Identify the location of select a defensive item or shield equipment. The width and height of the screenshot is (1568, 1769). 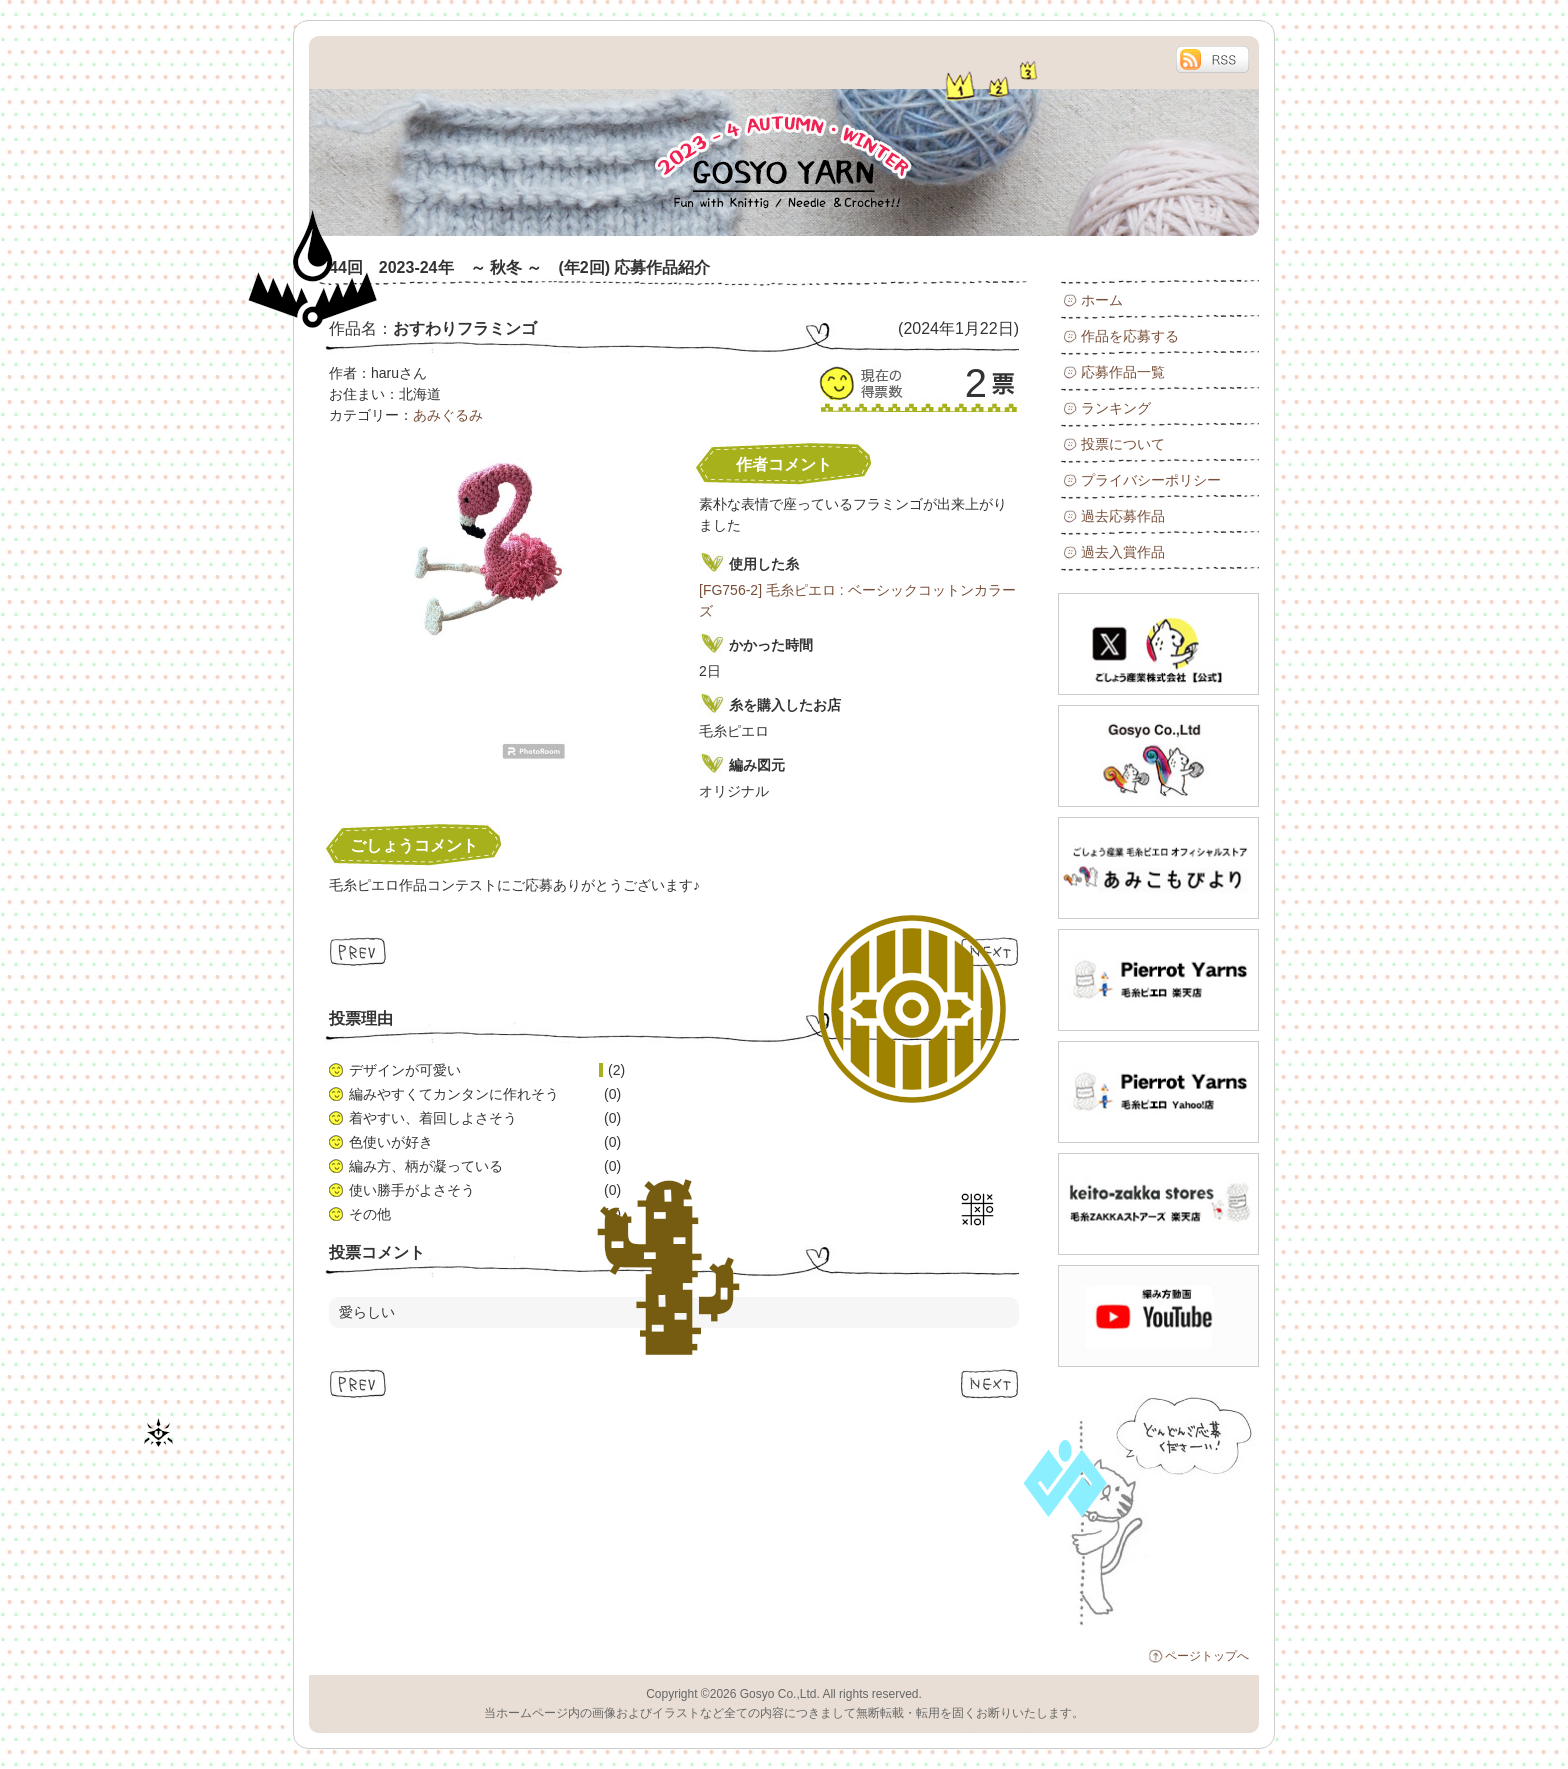
(912, 1009).